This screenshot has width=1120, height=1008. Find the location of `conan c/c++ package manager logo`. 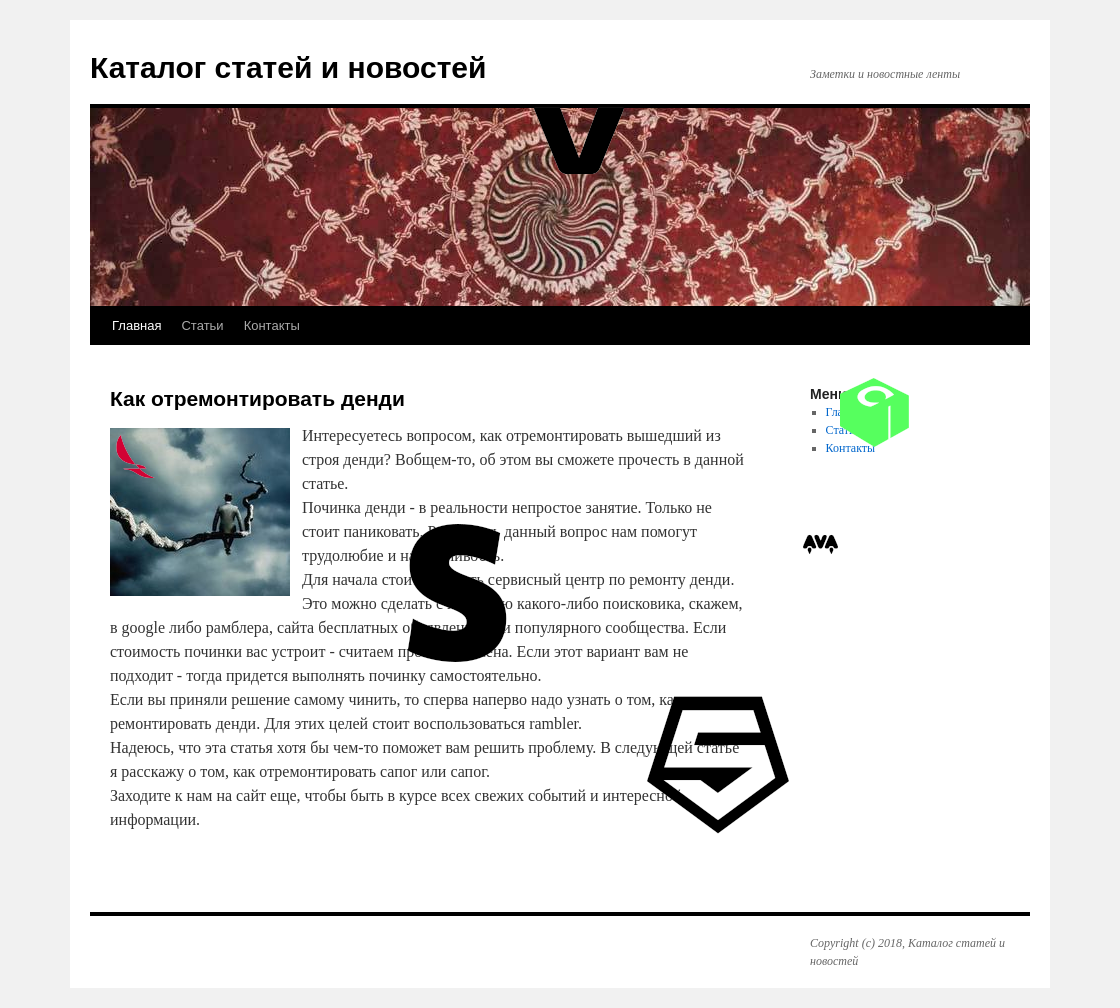

conan c/c++ package manager logo is located at coordinates (874, 412).